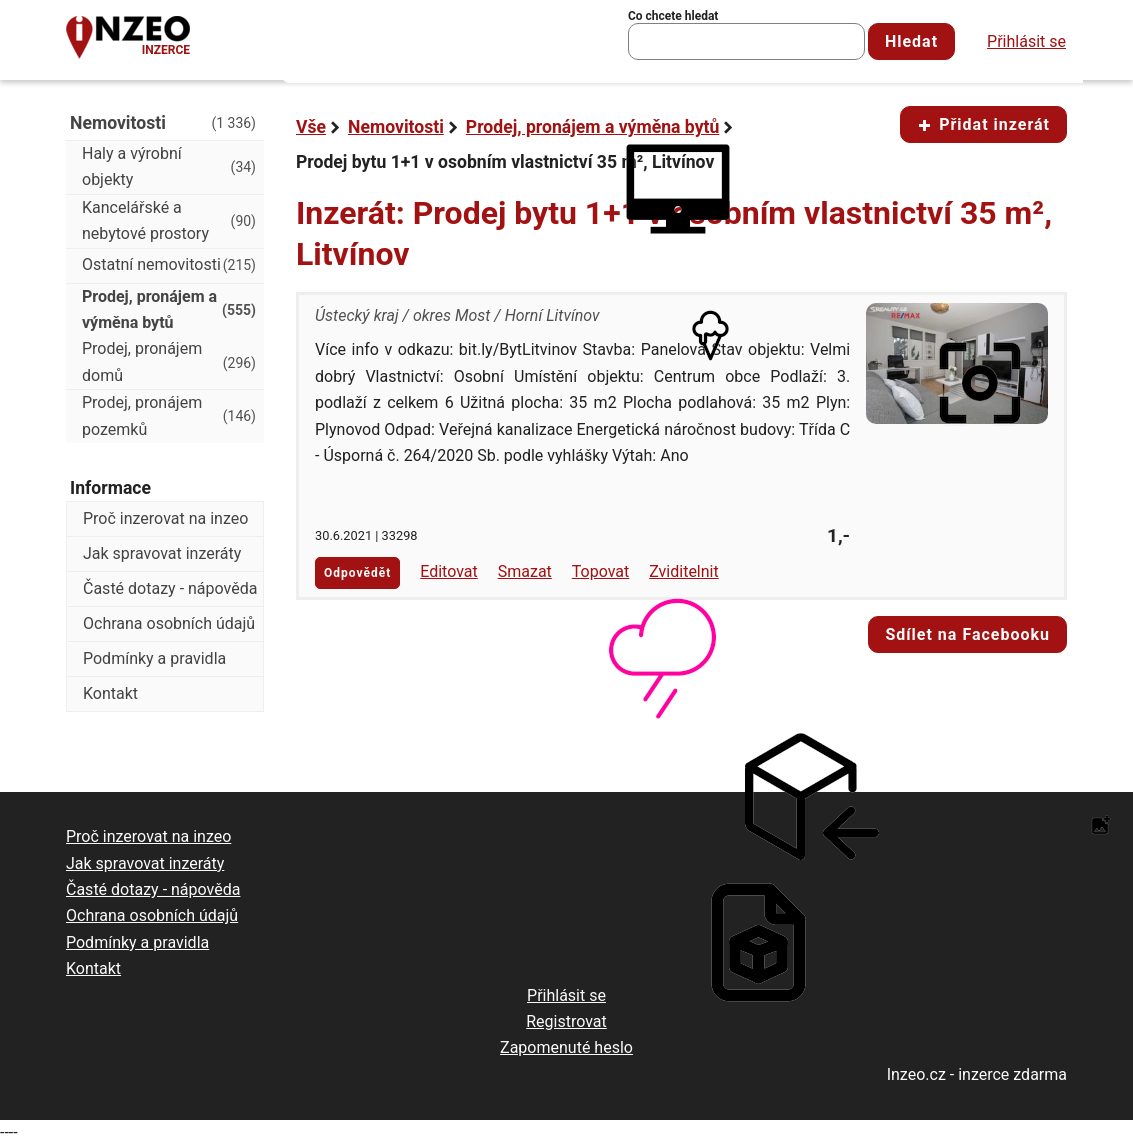 The width and height of the screenshot is (1133, 1147). What do you see at coordinates (710, 335) in the screenshot?
I see `browse dessert or ice cream options` at bounding box center [710, 335].